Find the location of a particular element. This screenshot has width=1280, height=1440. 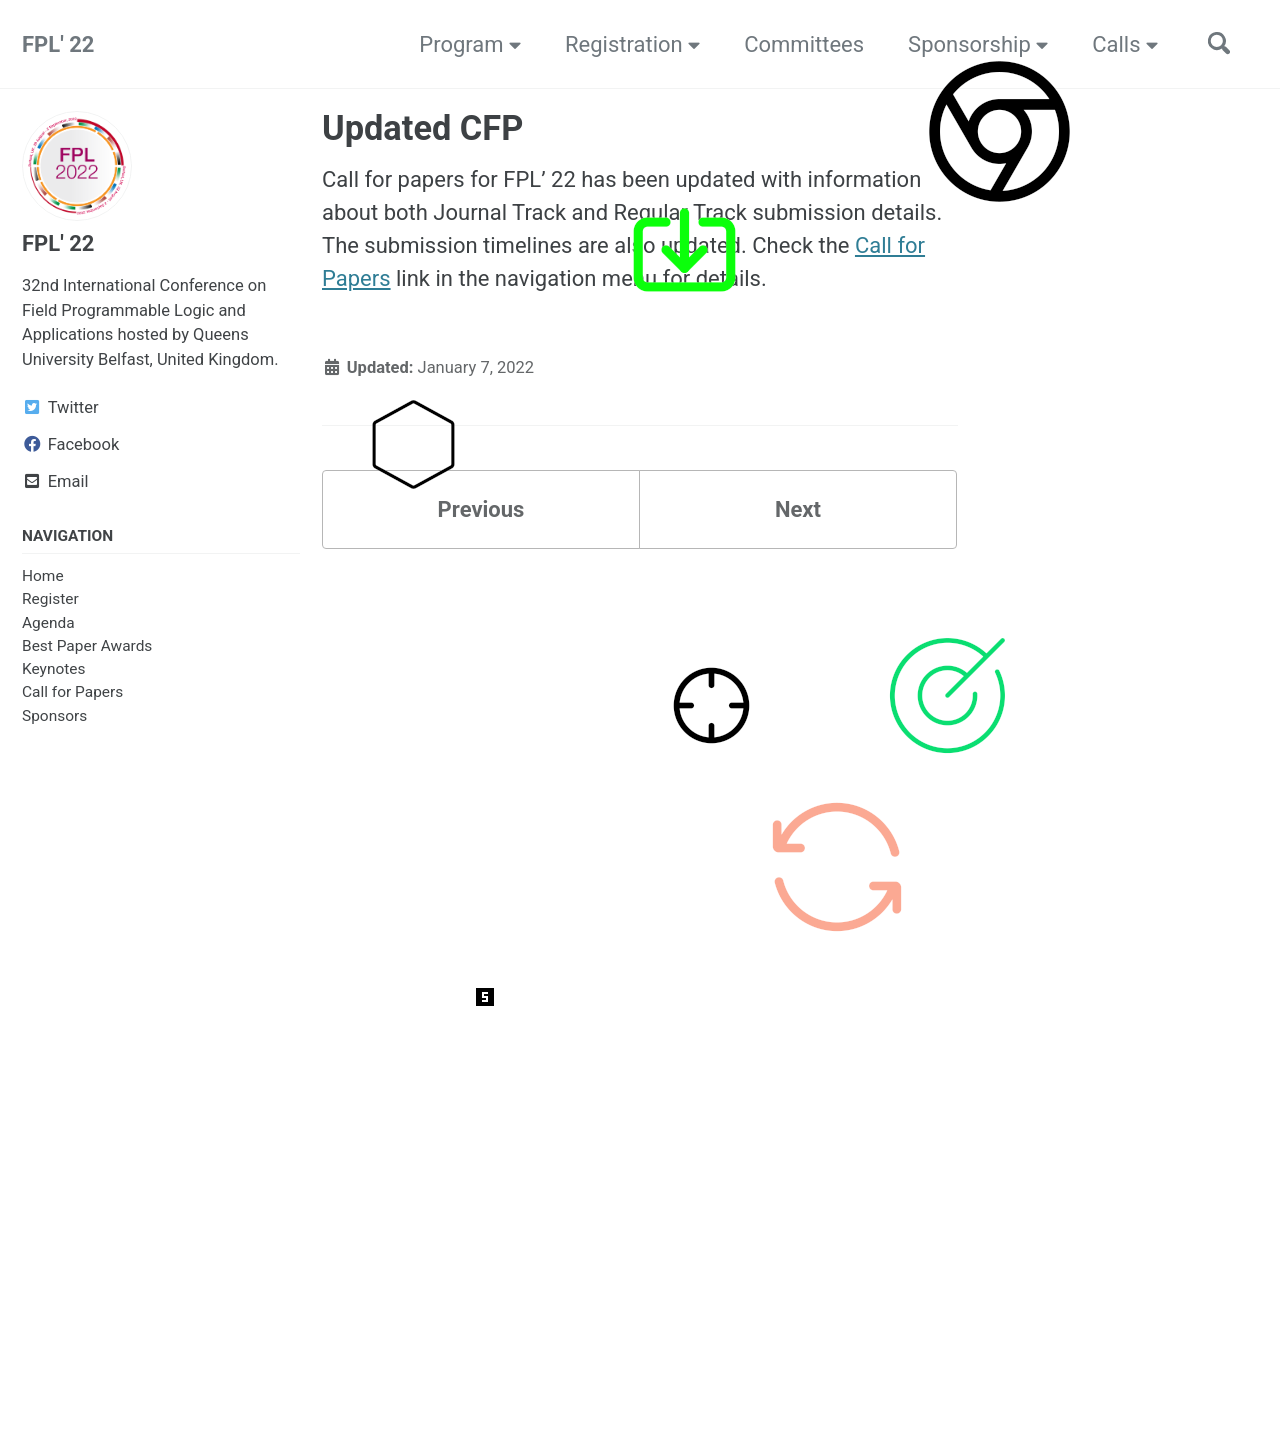

open Google Chrome browser is located at coordinates (999, 131).